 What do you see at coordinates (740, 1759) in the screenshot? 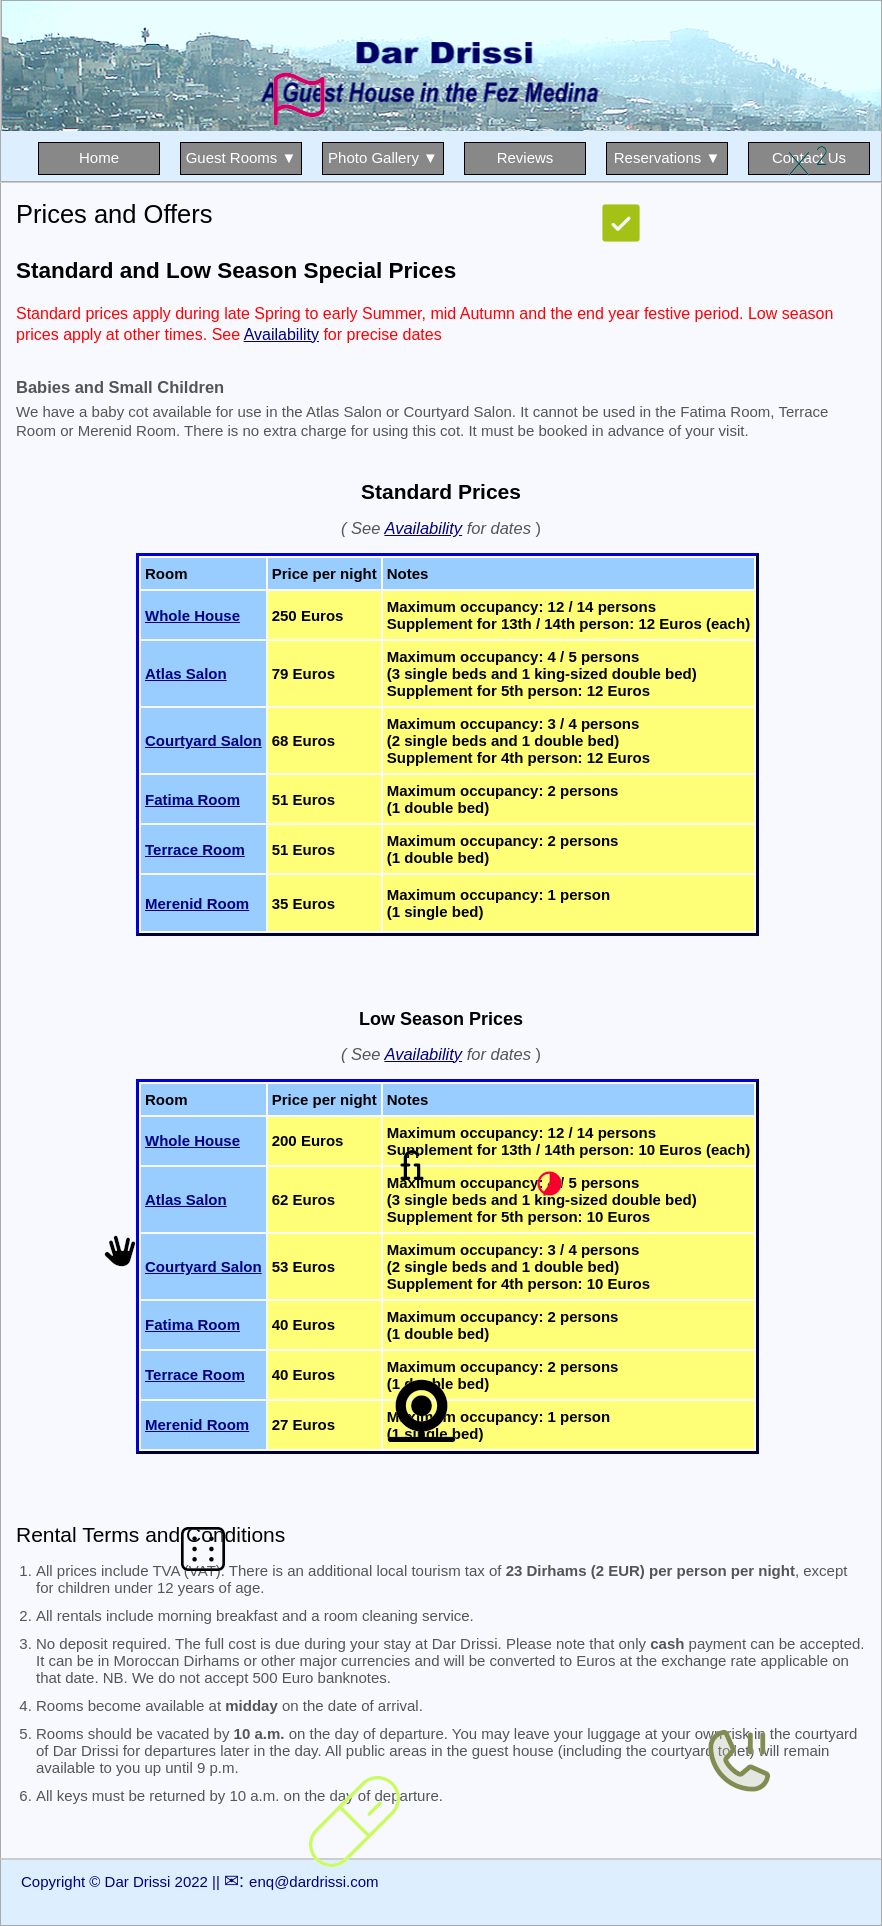
I see `put current call on hold` at bounding box center [740, 1759].